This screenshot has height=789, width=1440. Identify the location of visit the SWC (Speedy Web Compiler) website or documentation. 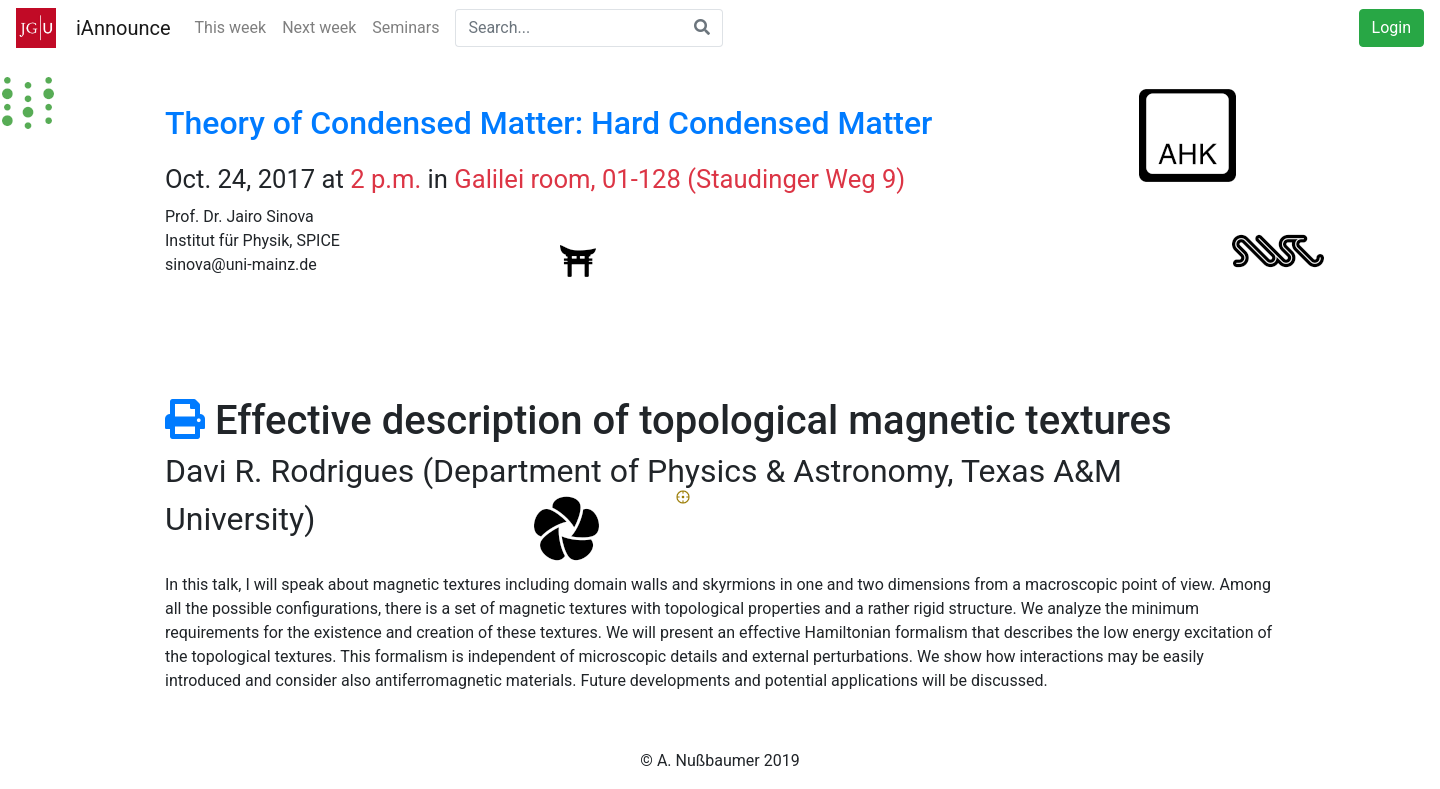
(1278, 251).